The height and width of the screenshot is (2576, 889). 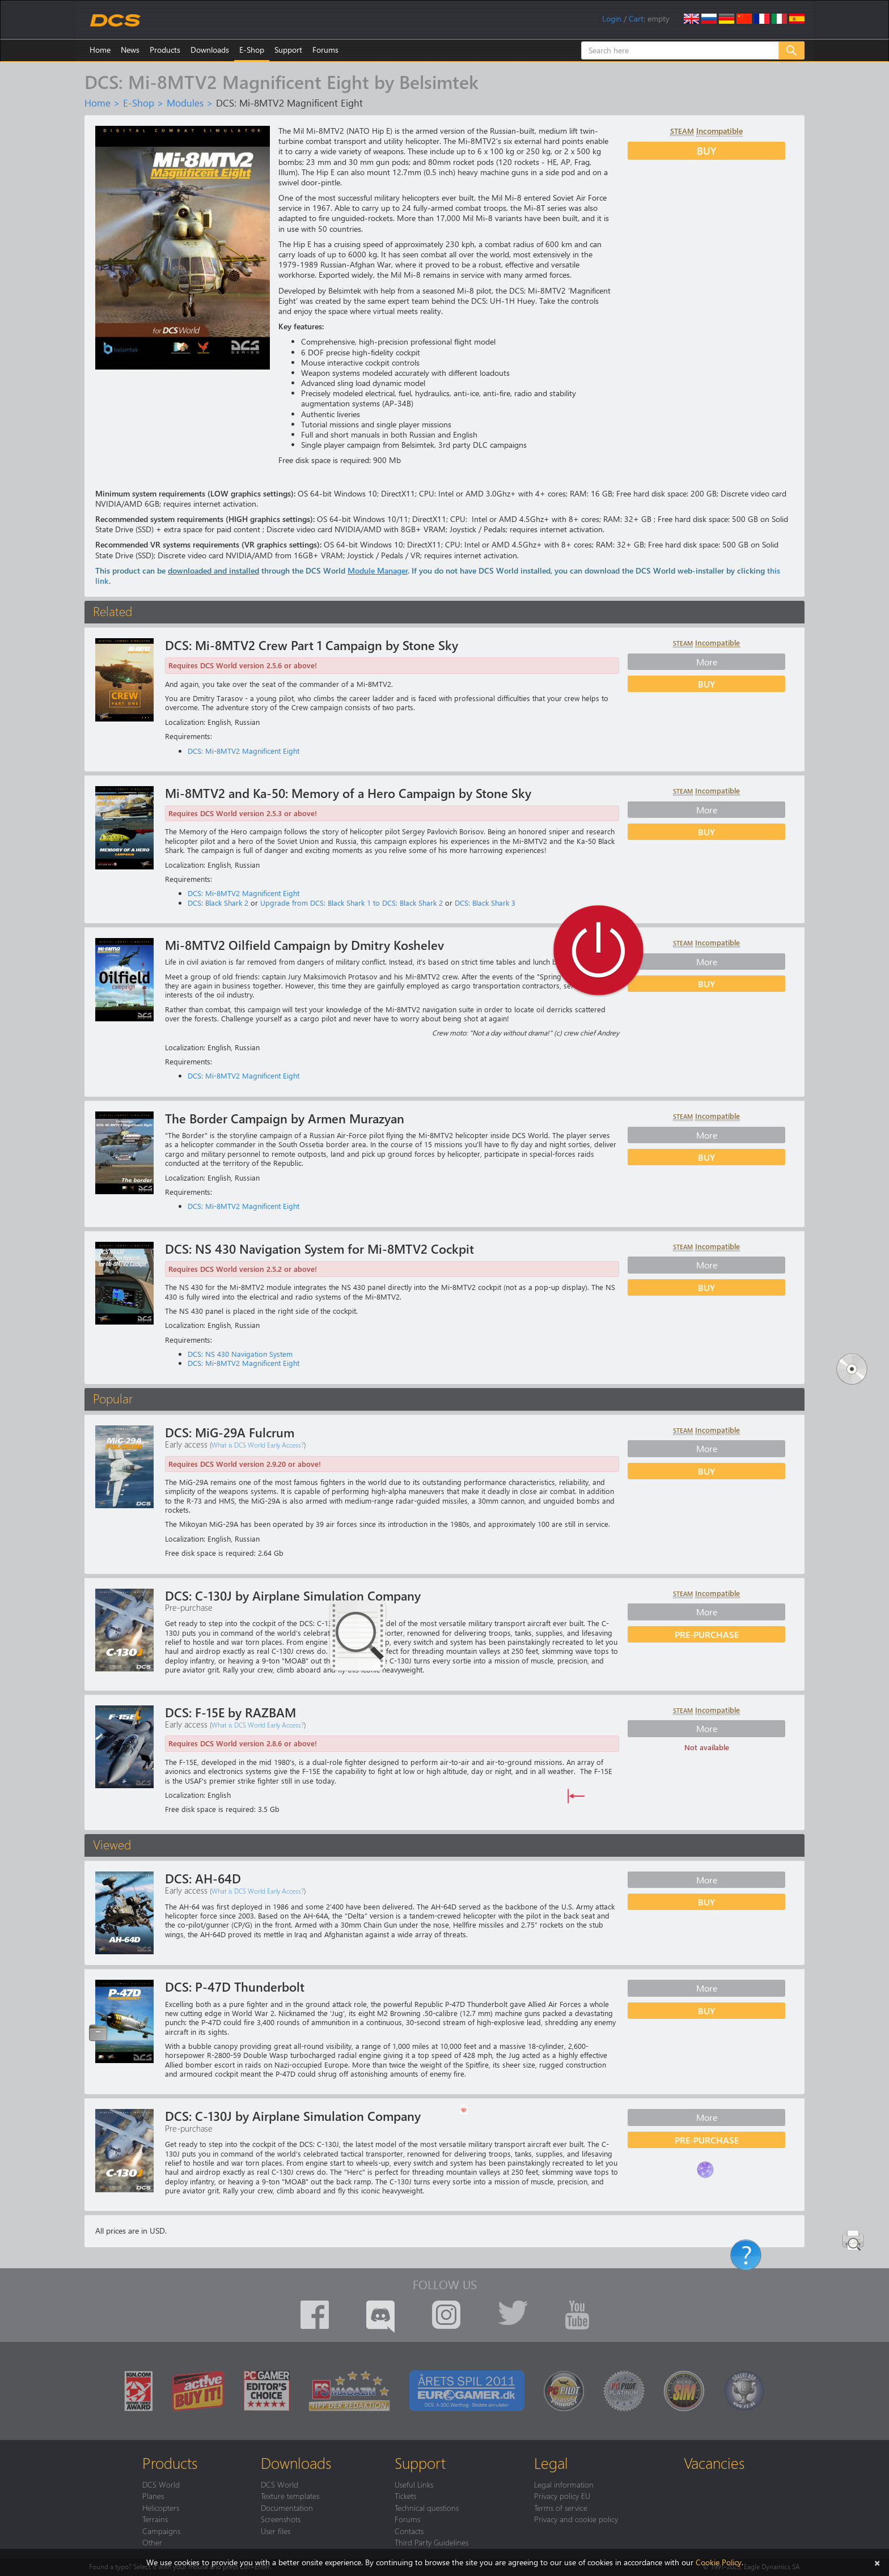 What do you see at coordinates (358, 1636) in the screenshot?
I see `open the log viewer application` at bounding box center [358, 1636].